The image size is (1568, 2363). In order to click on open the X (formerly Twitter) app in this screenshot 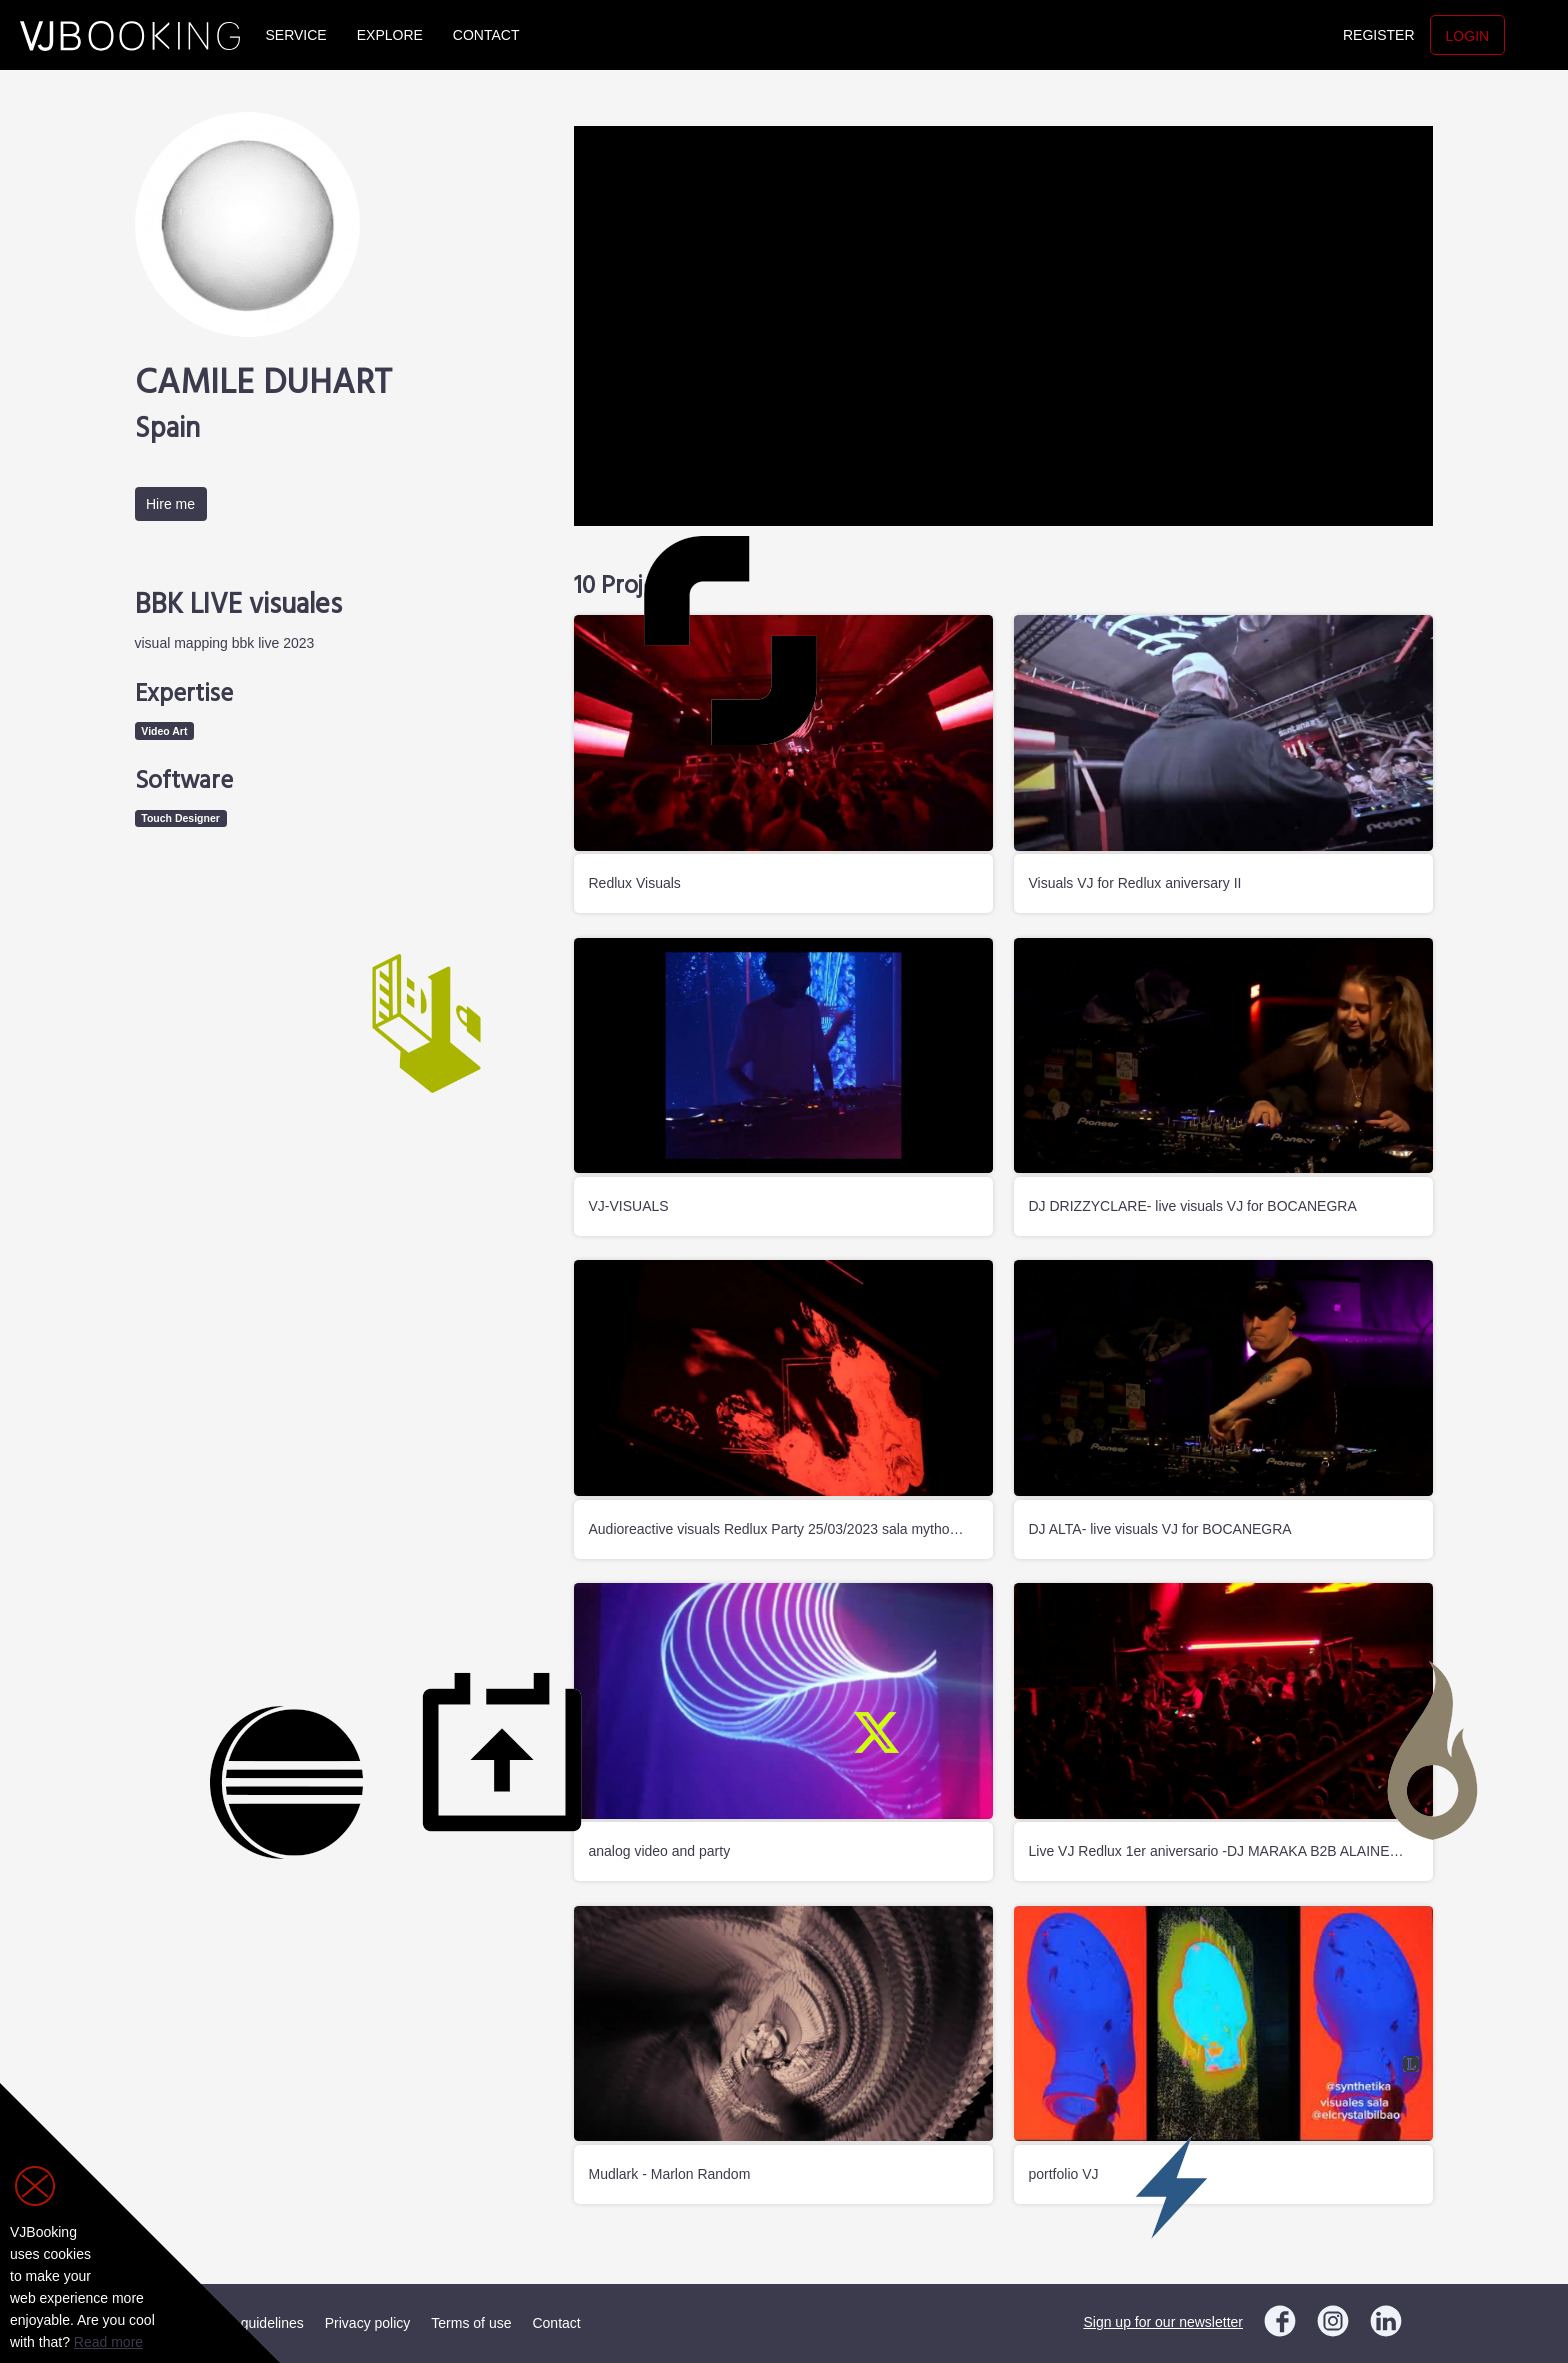, I will do `click(876, 1732)`.